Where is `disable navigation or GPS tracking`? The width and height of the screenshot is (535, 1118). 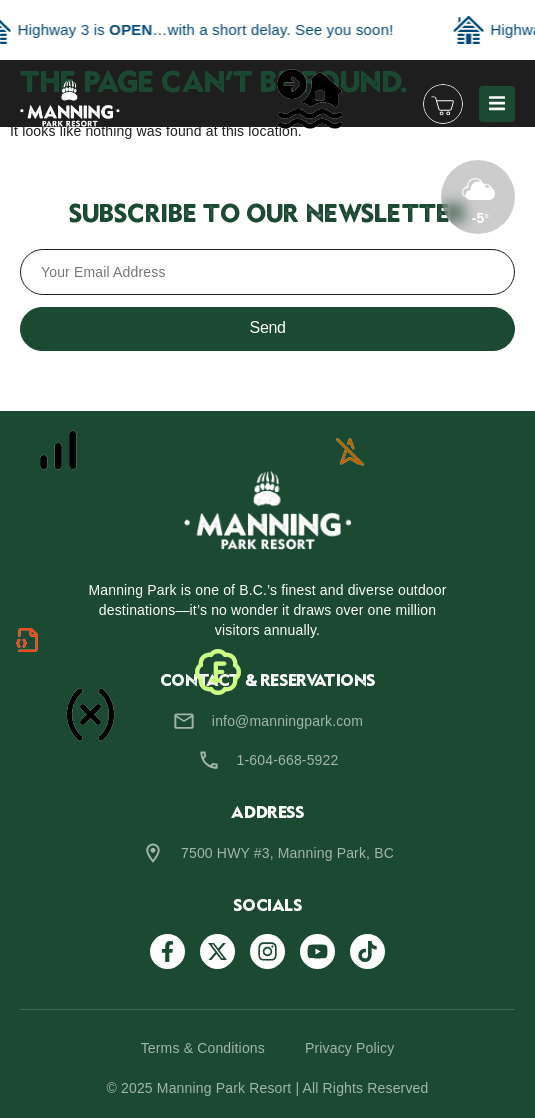 disable navigation or GPS tracking is located at coordinates (350, 452).